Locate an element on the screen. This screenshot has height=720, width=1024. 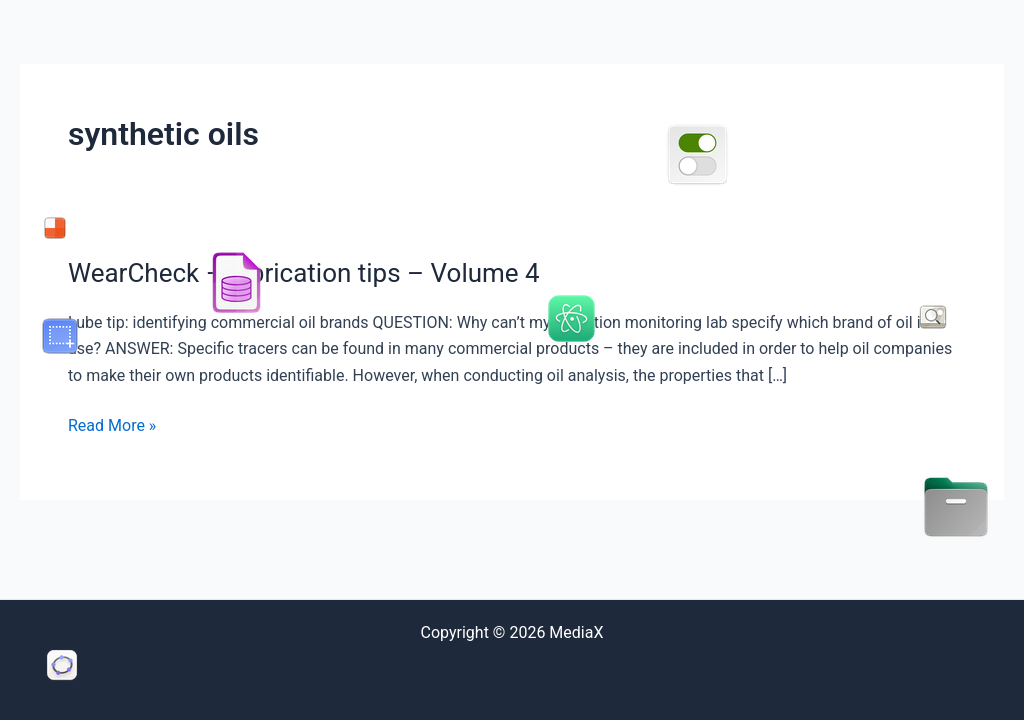
open the file manager application is located at coordinates (956, 507).